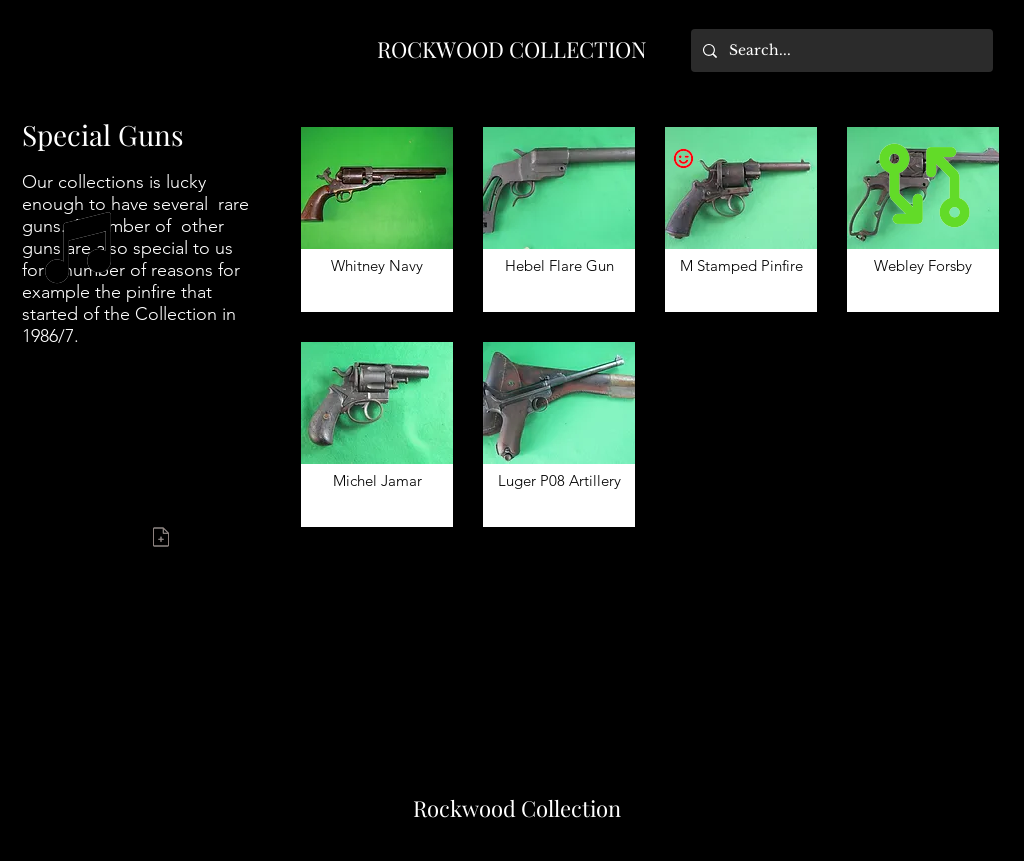 This screenshot has width=1024, height=861. What do you see at coordinates (82, 249) in the screenshot?
I see `access music or audio library` at bounding box center [82, 249].